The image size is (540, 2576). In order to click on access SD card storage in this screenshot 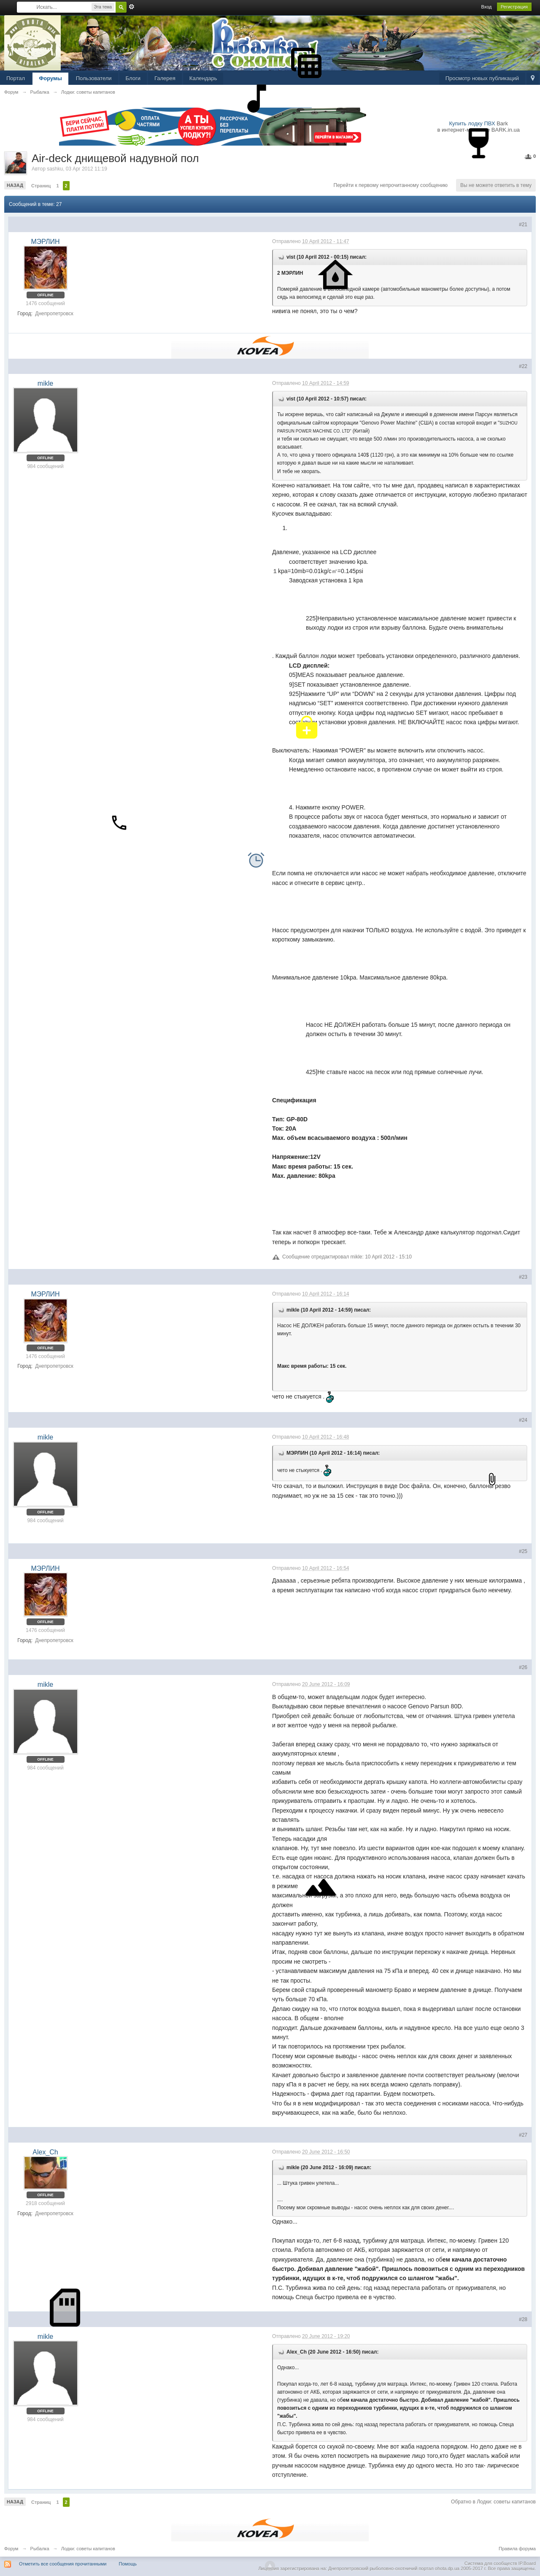, I will do `click(65, 2308)`.